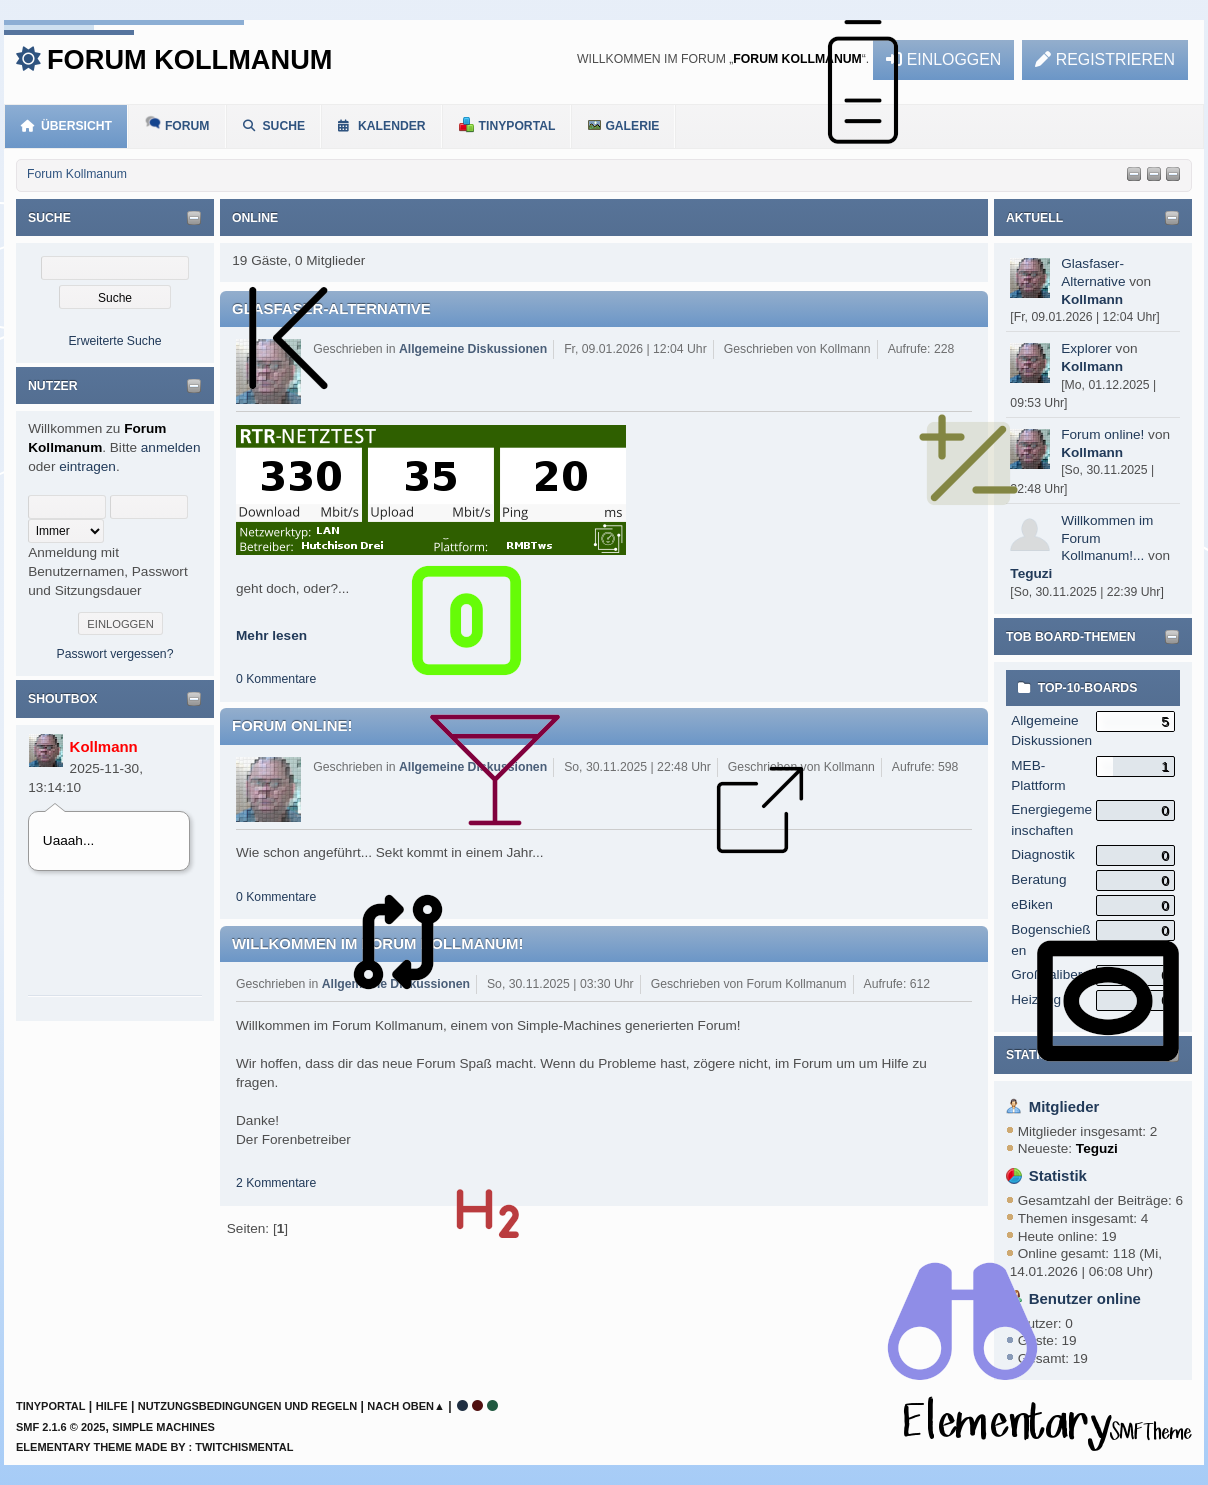 The image size is (1208, 1485). What do you see at coordinates (495, 770) in the screenshot?
I see `browse cocktail or drink recipes` at bounding box center [495, 770].